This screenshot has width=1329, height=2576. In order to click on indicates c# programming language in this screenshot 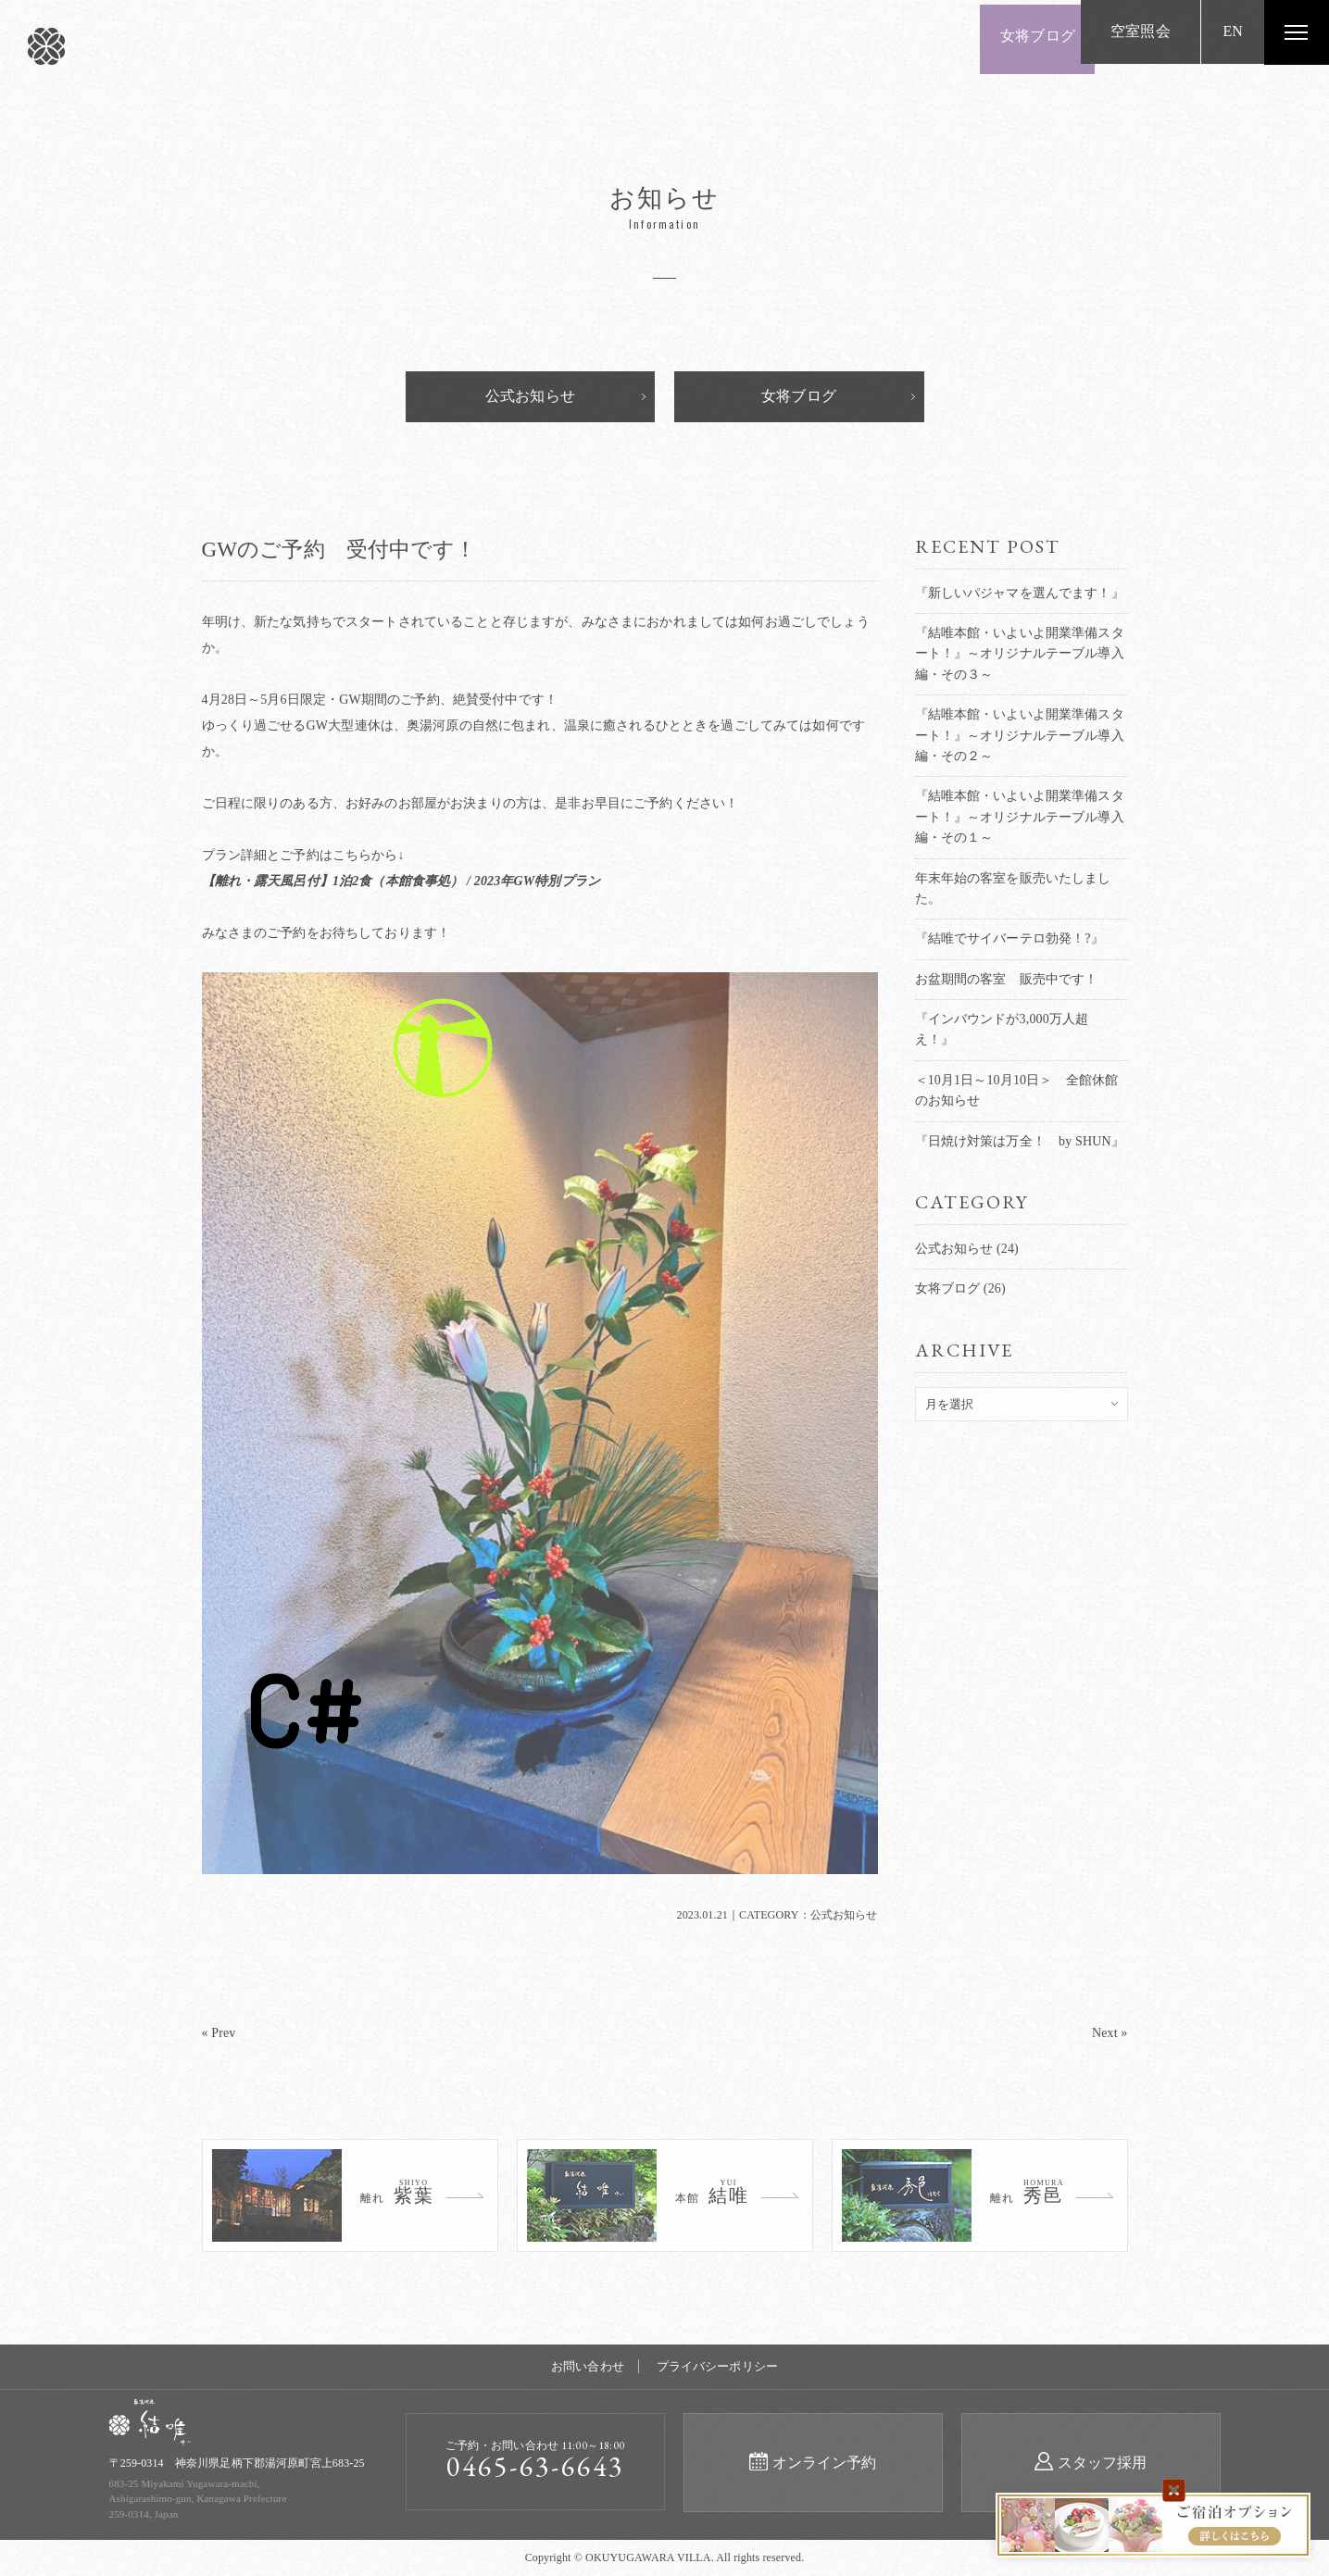, I will do `click(305, 1711)`.